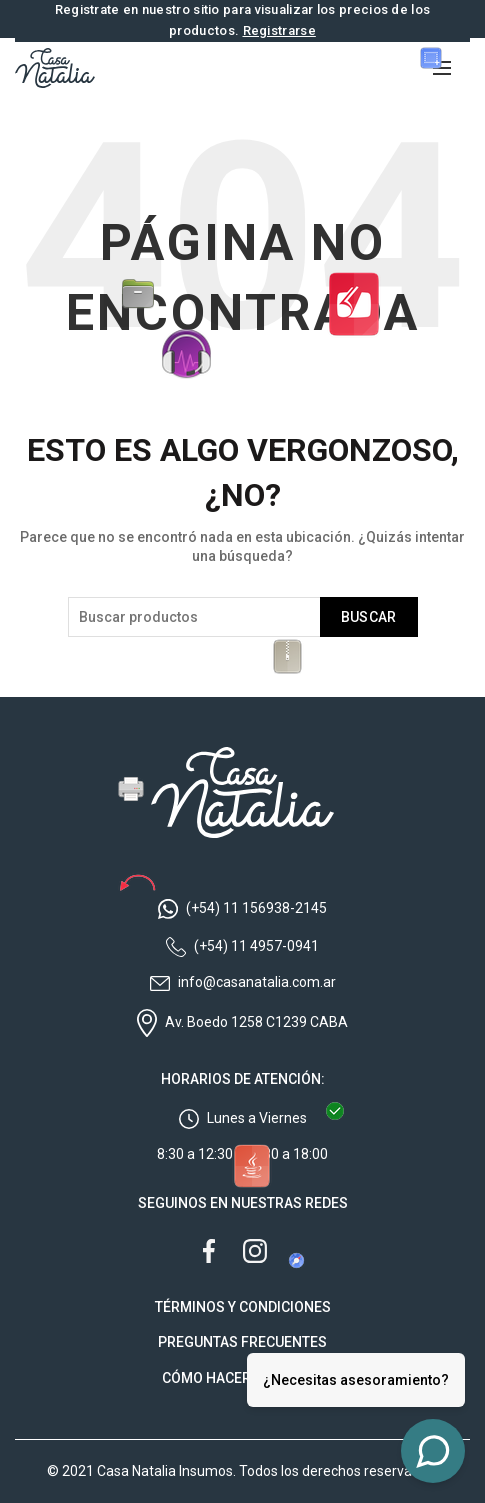 Image resolution: width=485 pixels, height=1503 pixels. What do you see at coordinates (354, 304) in the screenshot?
I see `an encapsulated postscript (.eps) file` at bounding box center [354, 304].